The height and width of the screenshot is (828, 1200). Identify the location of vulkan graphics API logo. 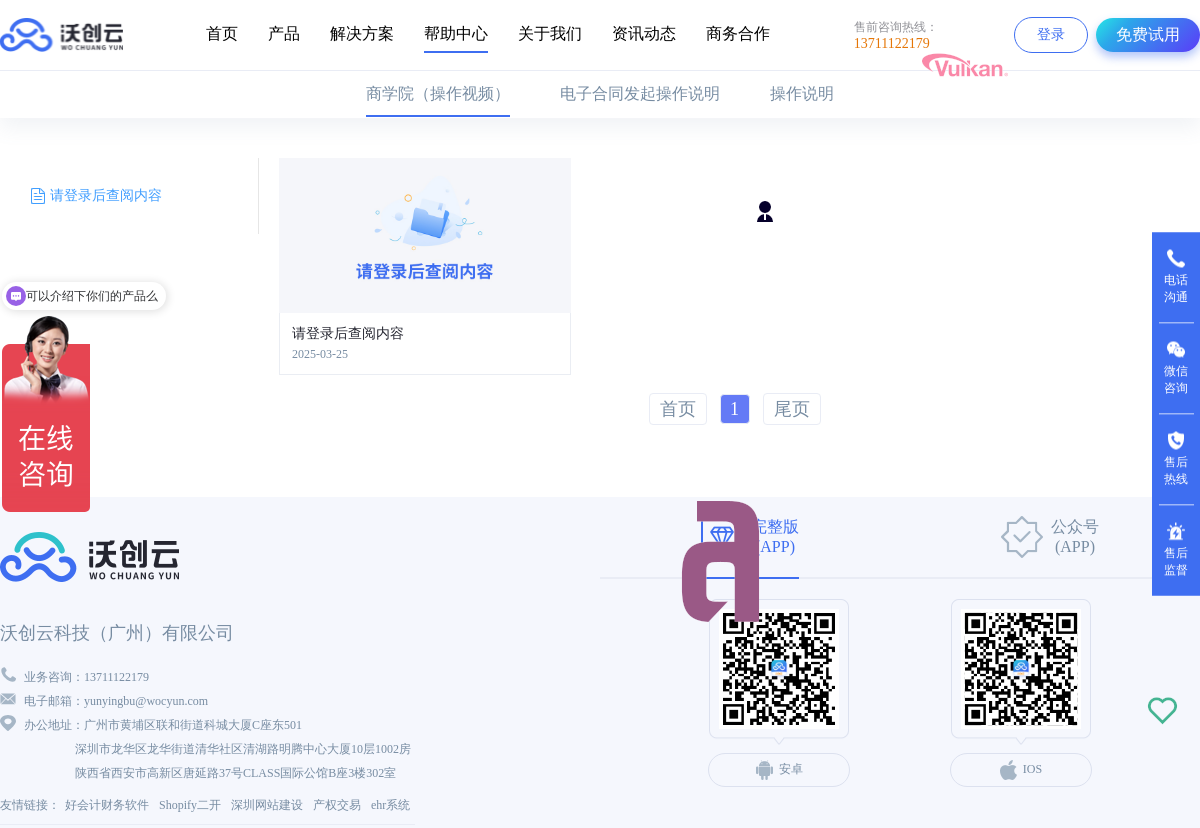
(965, 65).